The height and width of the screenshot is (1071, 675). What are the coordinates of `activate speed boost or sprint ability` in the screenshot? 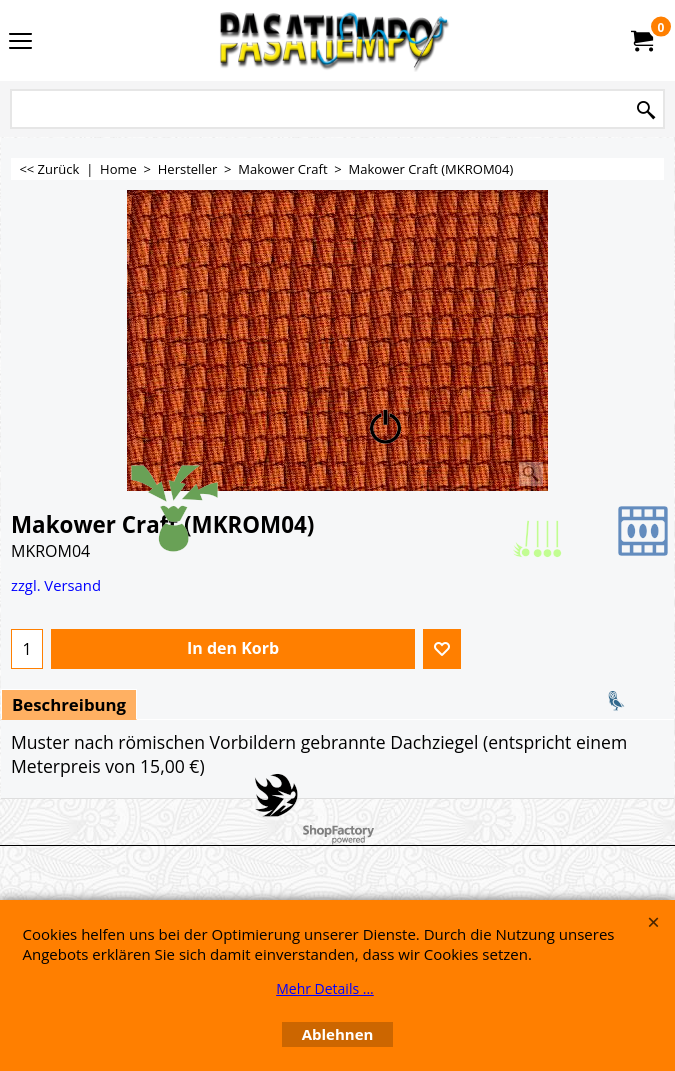 It's located at (276, 795).